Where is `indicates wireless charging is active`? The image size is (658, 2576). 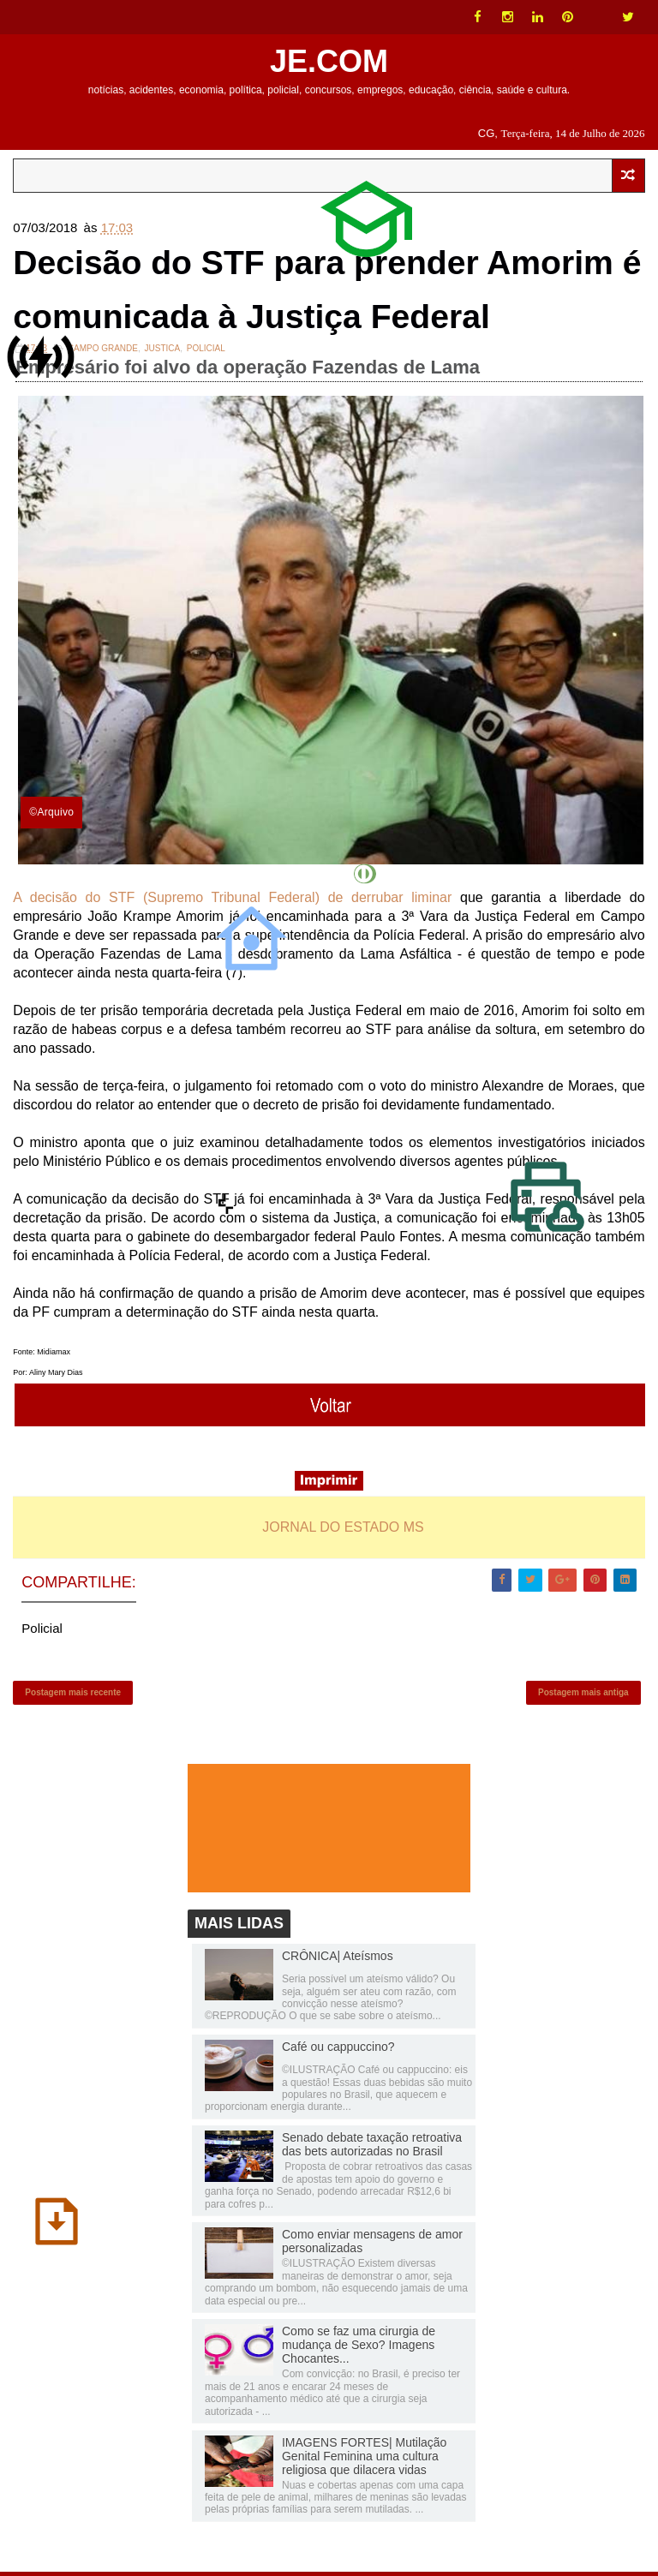
indicates wireless charging is active is located at coordinates (40, 356).